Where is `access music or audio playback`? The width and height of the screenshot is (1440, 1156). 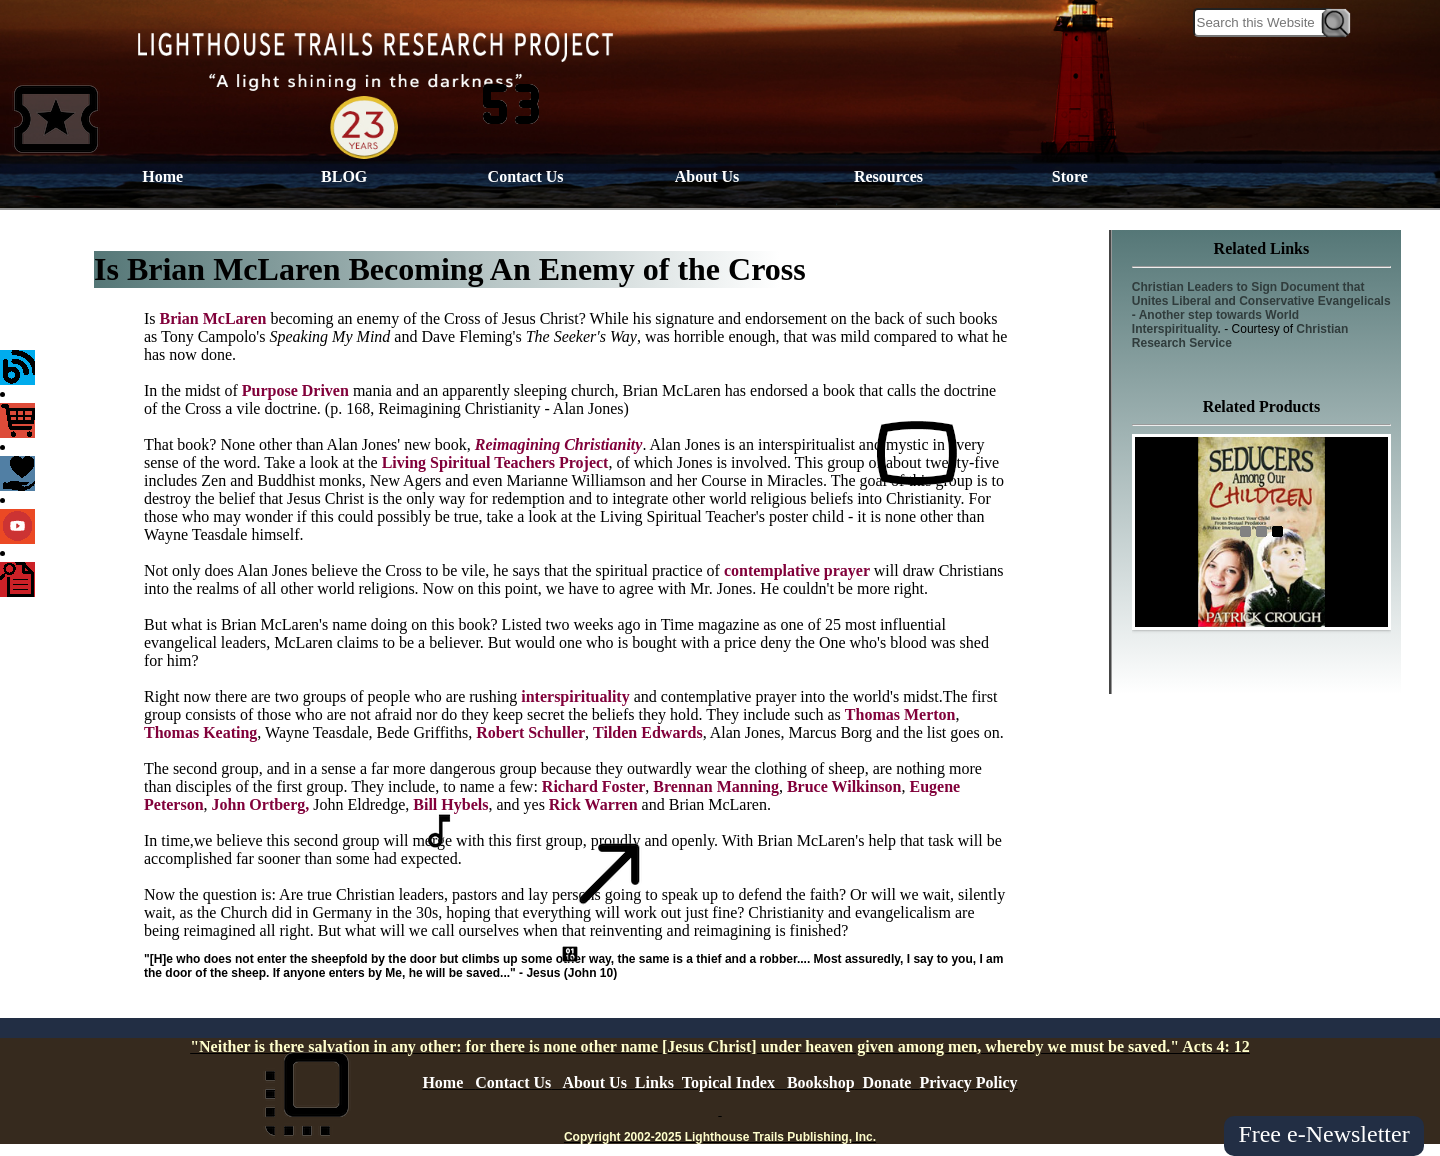
access music or audio playback is located at coordinates (439, 831).